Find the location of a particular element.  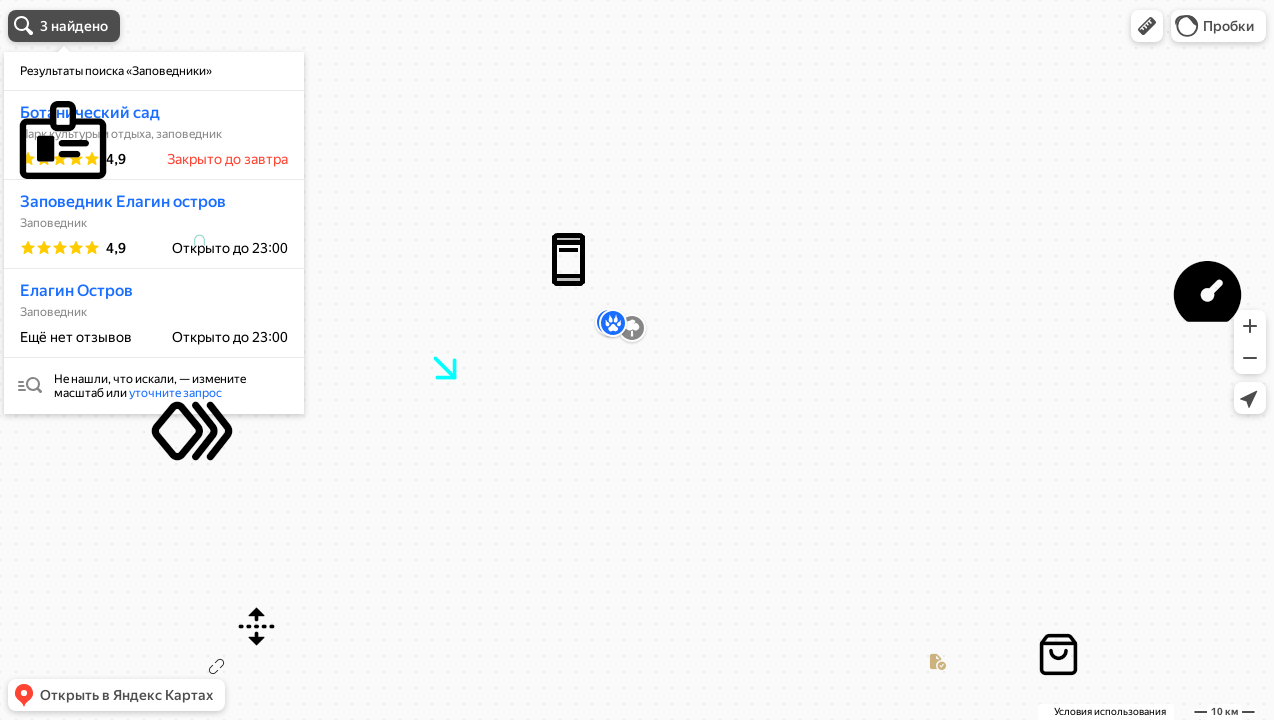

file successfully uploaded or verified is located at coordinates (937, 661).